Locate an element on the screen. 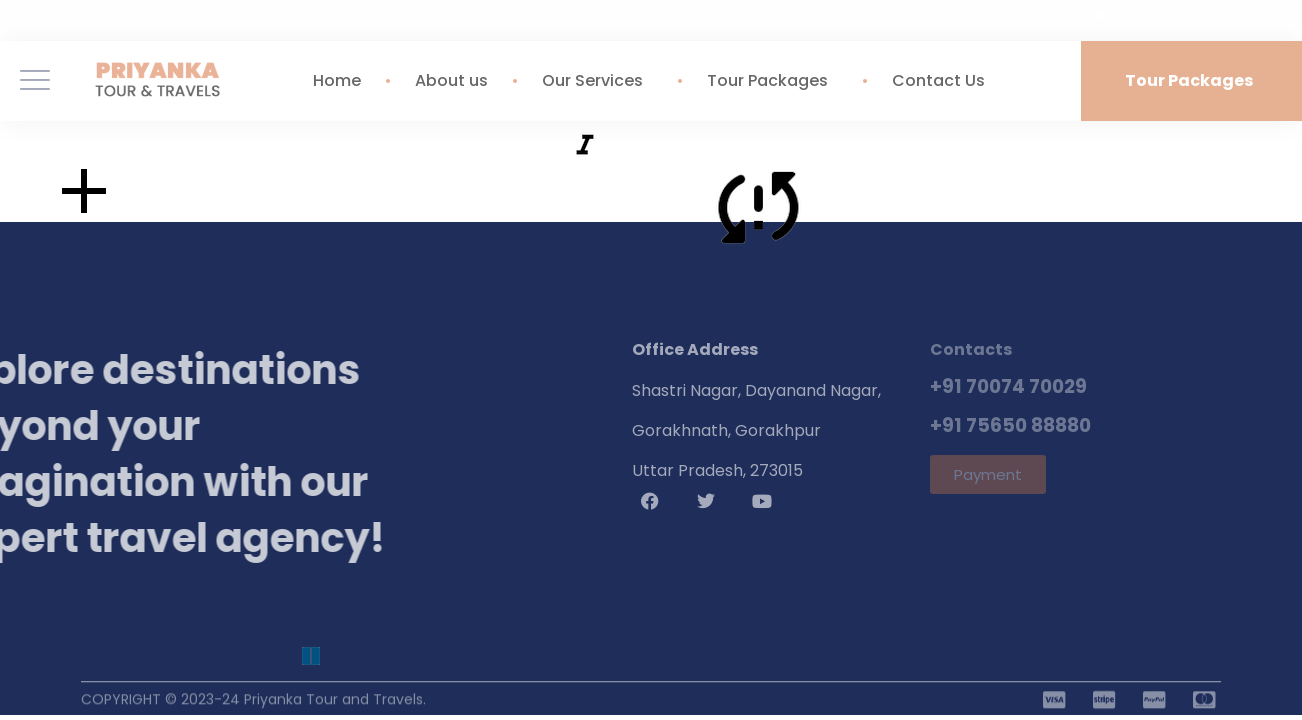 This screenshot has height=720, width=1302. add a new item is located at coordinates (84, 191).